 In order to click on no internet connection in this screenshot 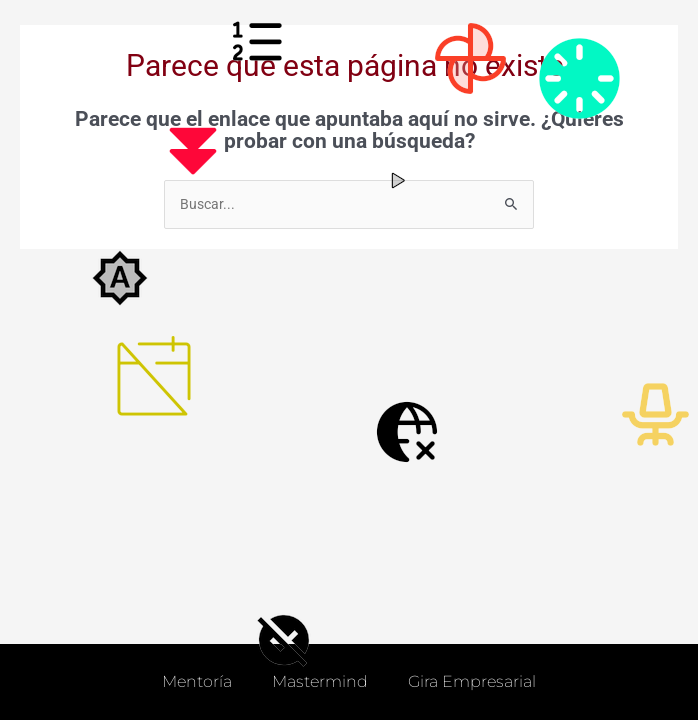, I will do `click(407, 432)`.